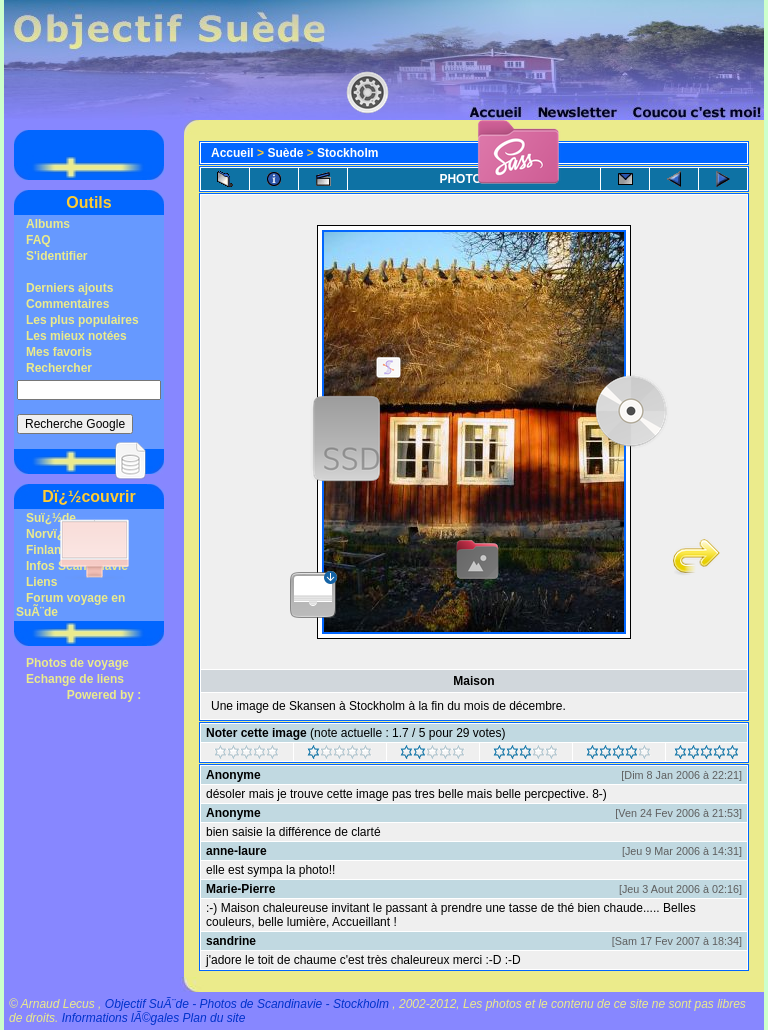 This screenshot has width=768, height=1030. What do you see at coordinates (477, 559) in the screenshot?
I see `open your pictures folder` at bounding box center [477, 559].